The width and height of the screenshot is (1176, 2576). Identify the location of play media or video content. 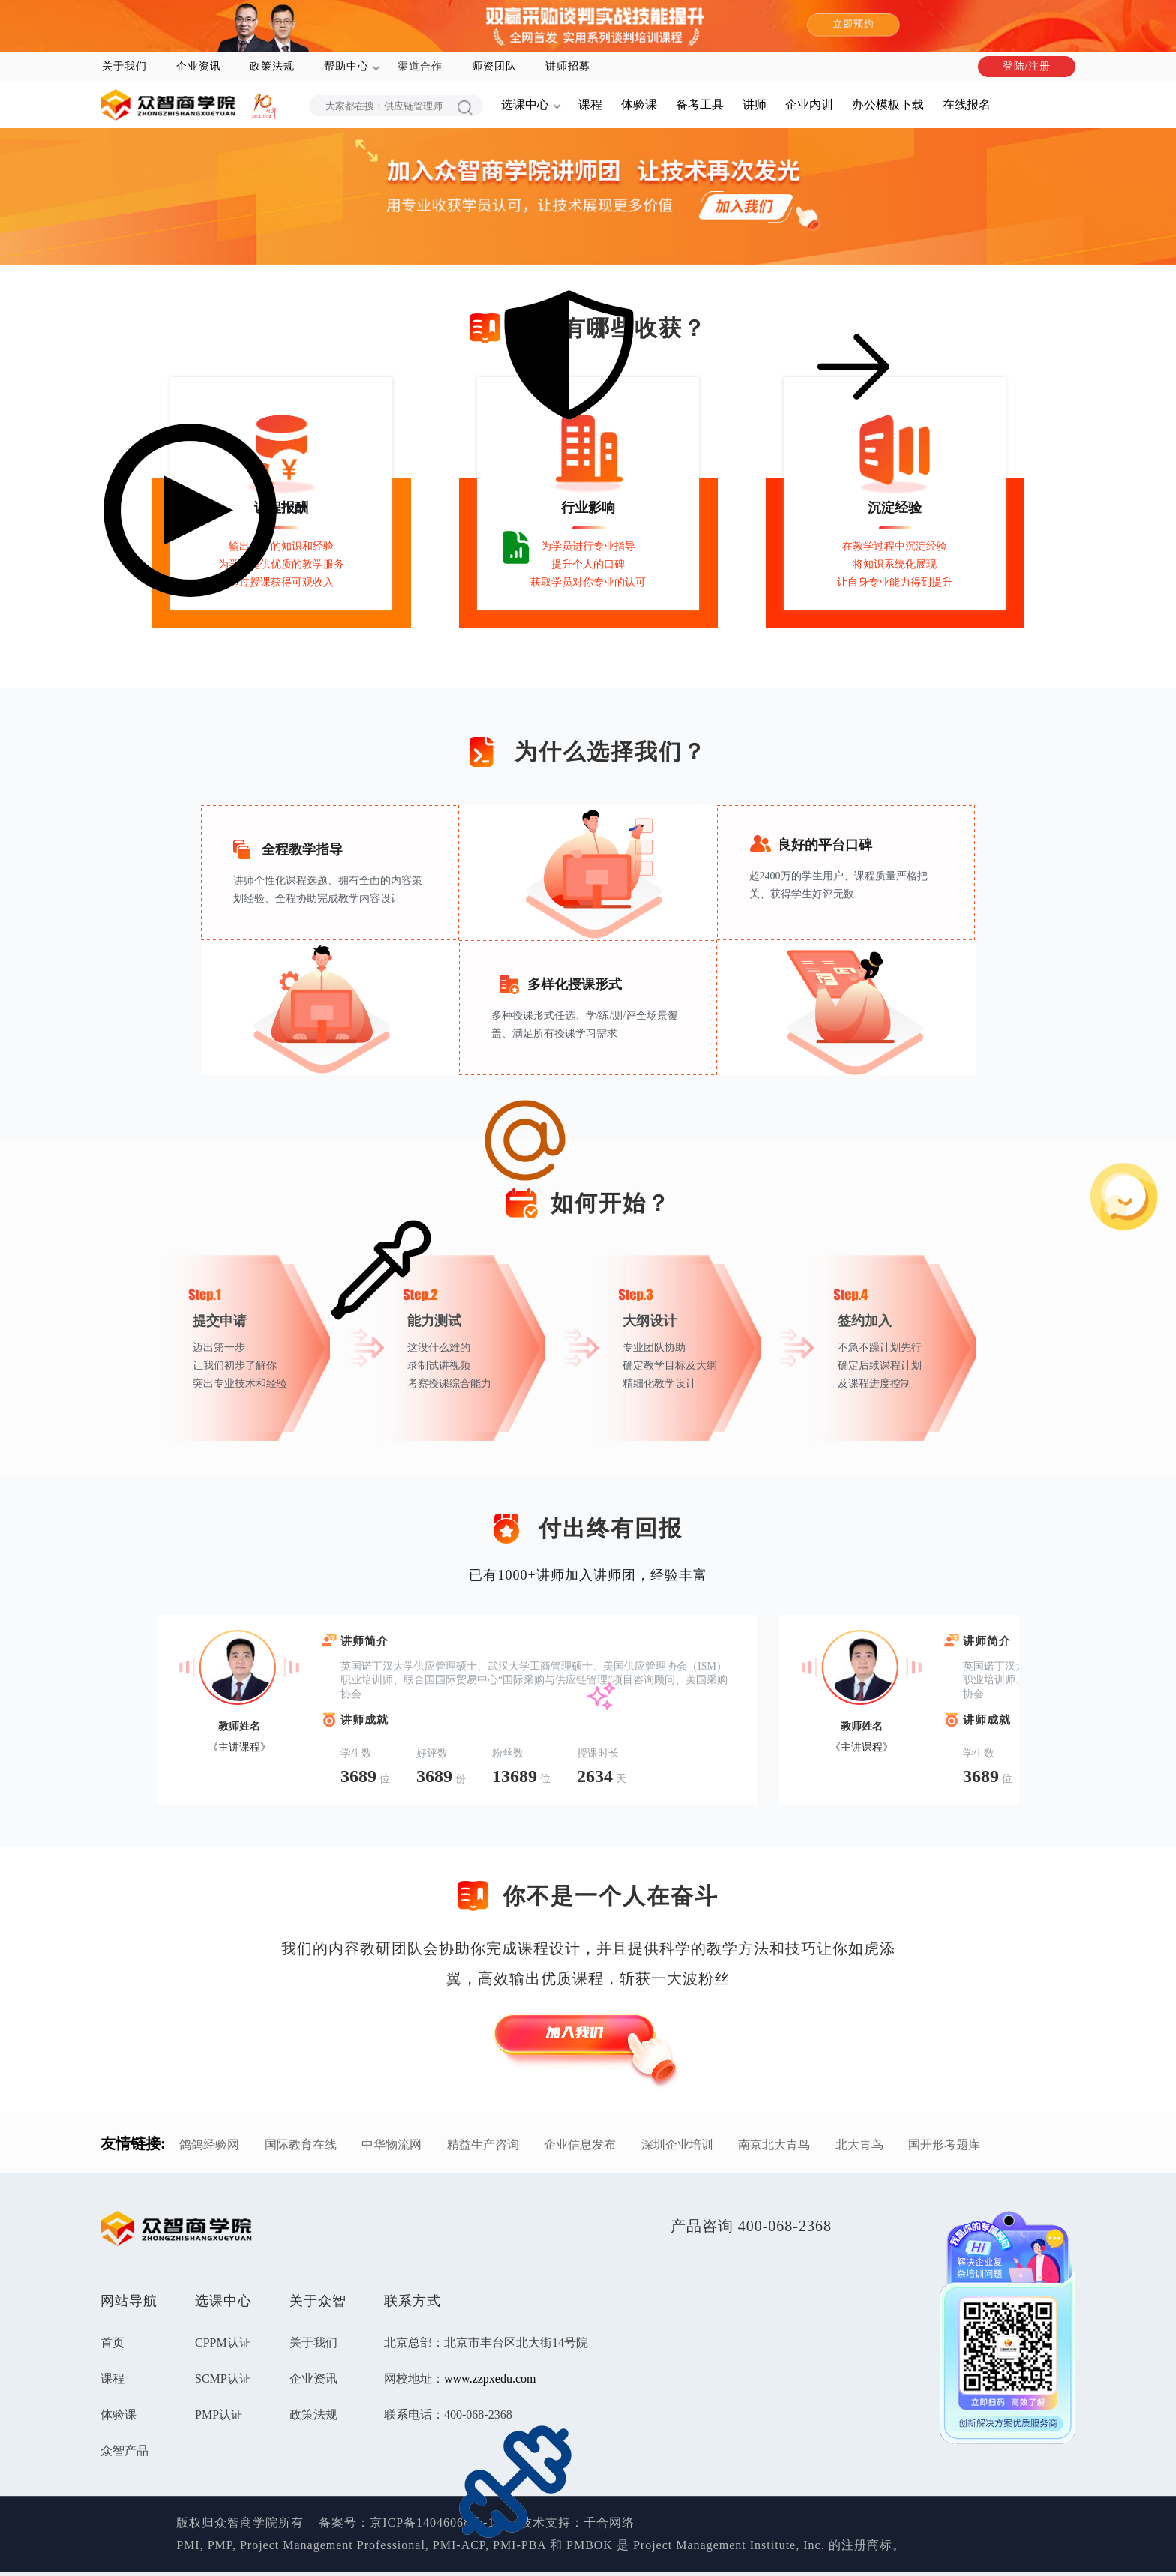
(190, 510).